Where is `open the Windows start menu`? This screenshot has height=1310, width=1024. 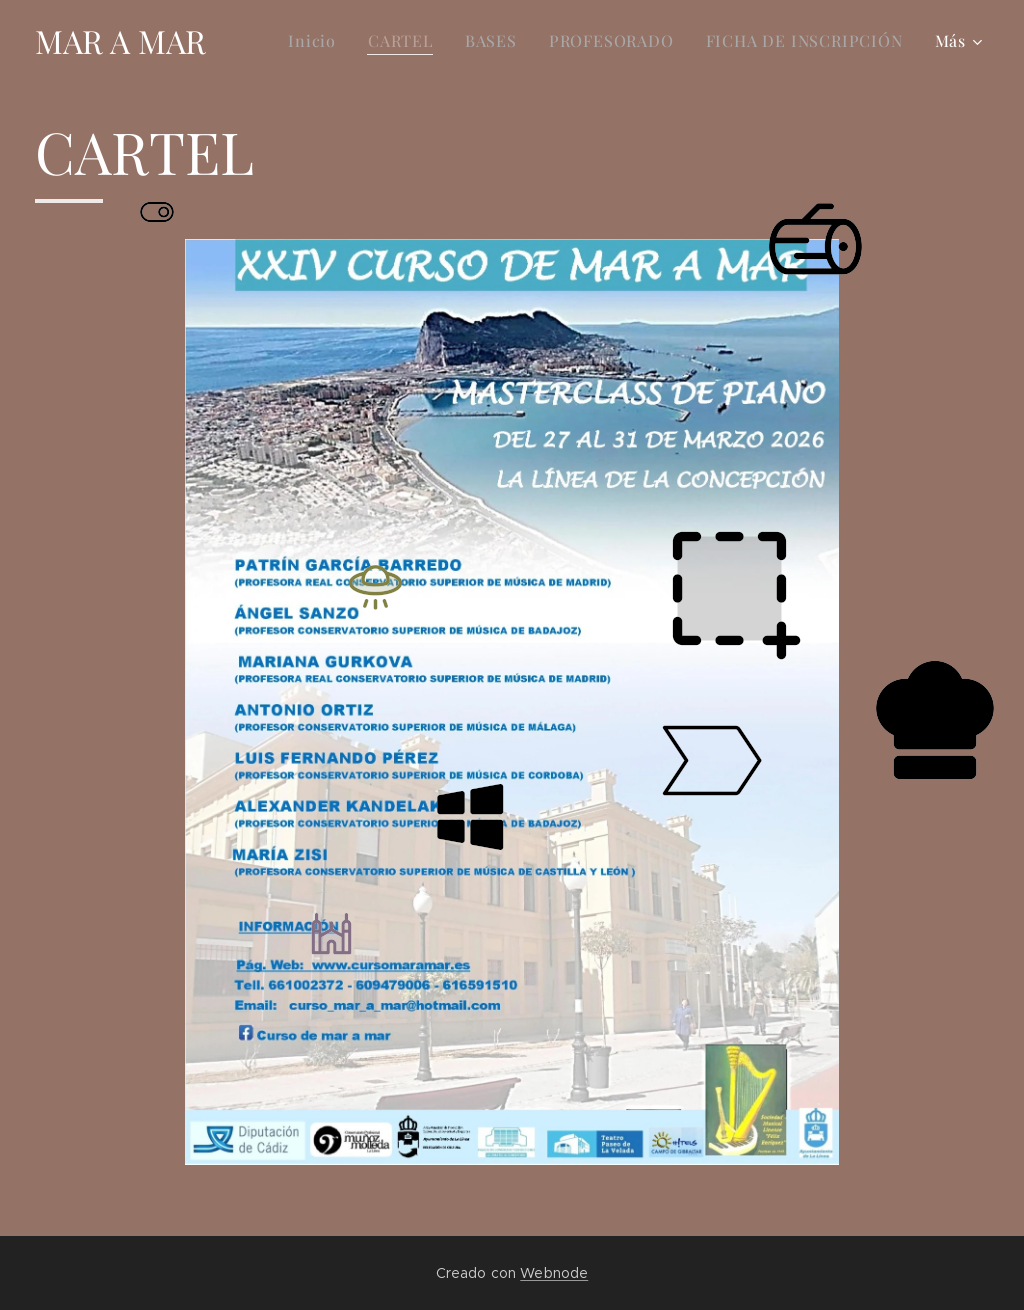
open the Windows start menu is located at coordinates (473, 817).